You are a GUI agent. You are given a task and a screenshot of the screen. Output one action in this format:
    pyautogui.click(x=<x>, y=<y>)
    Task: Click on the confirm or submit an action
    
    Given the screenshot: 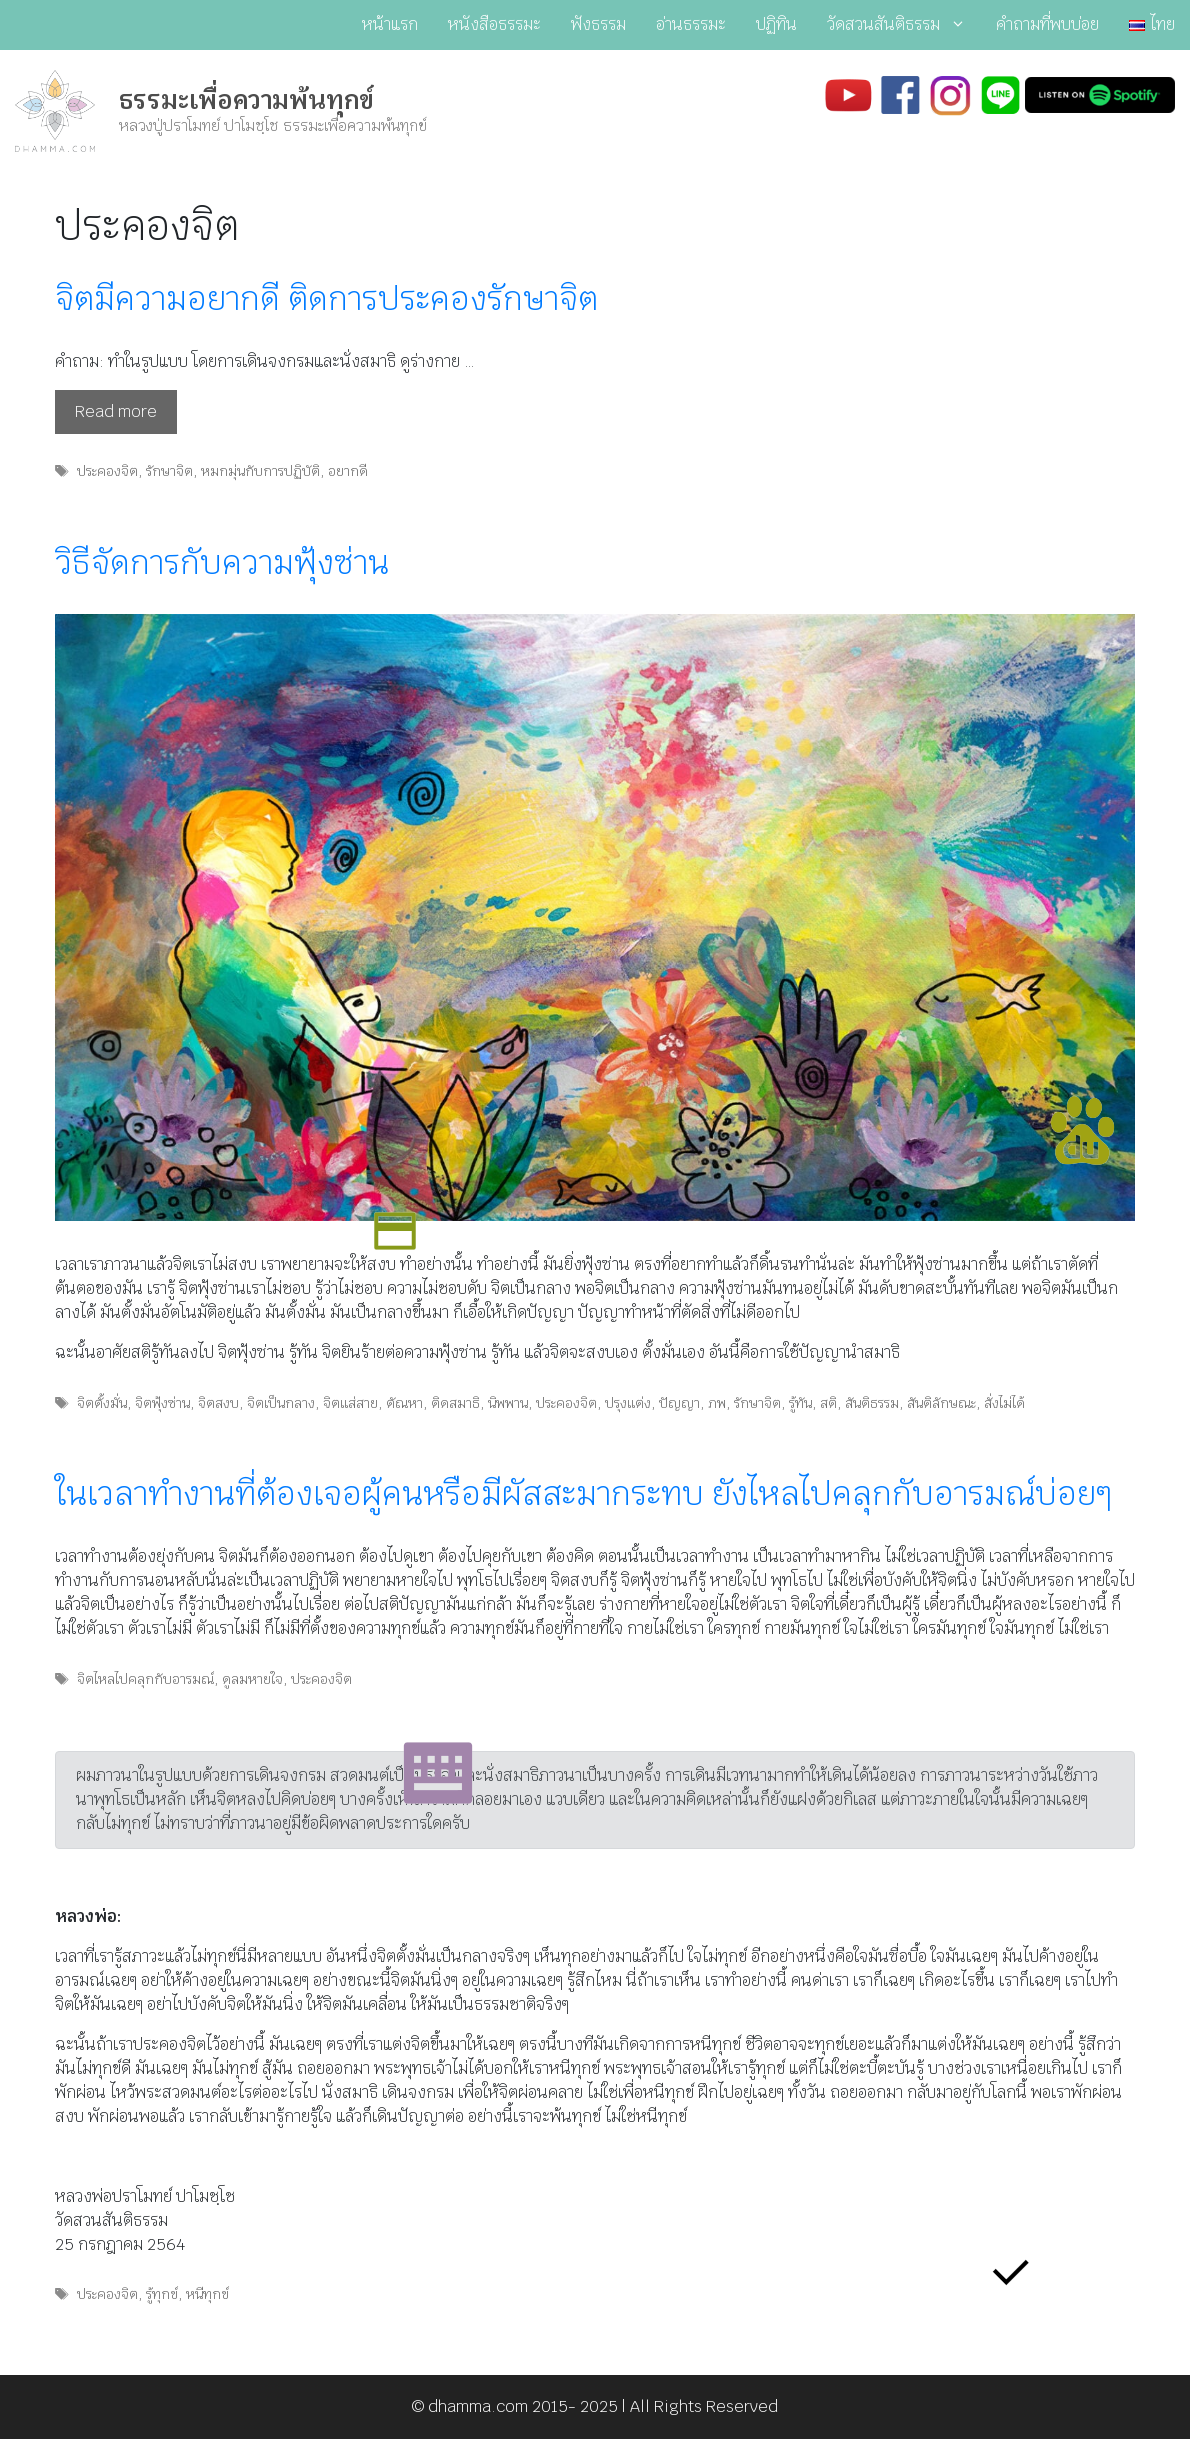 What is the action you would take?
    pyautogui.click(x=1010, y=2272)
    